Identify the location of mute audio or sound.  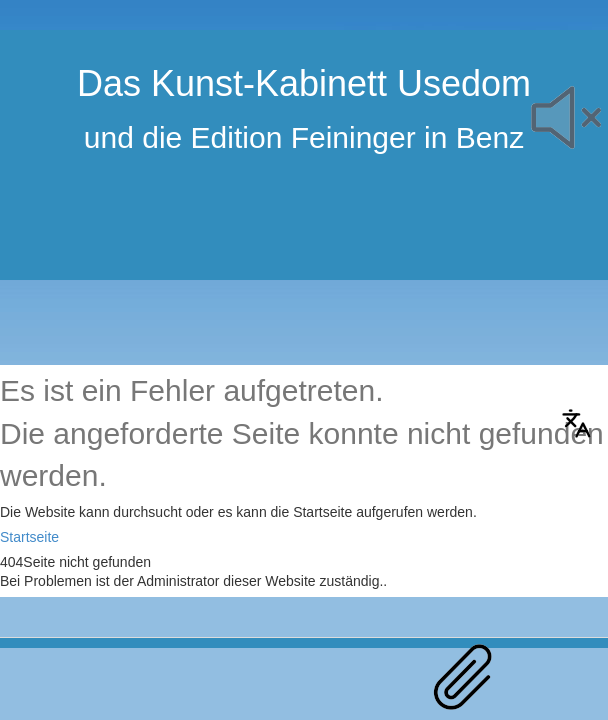
(562, 117).